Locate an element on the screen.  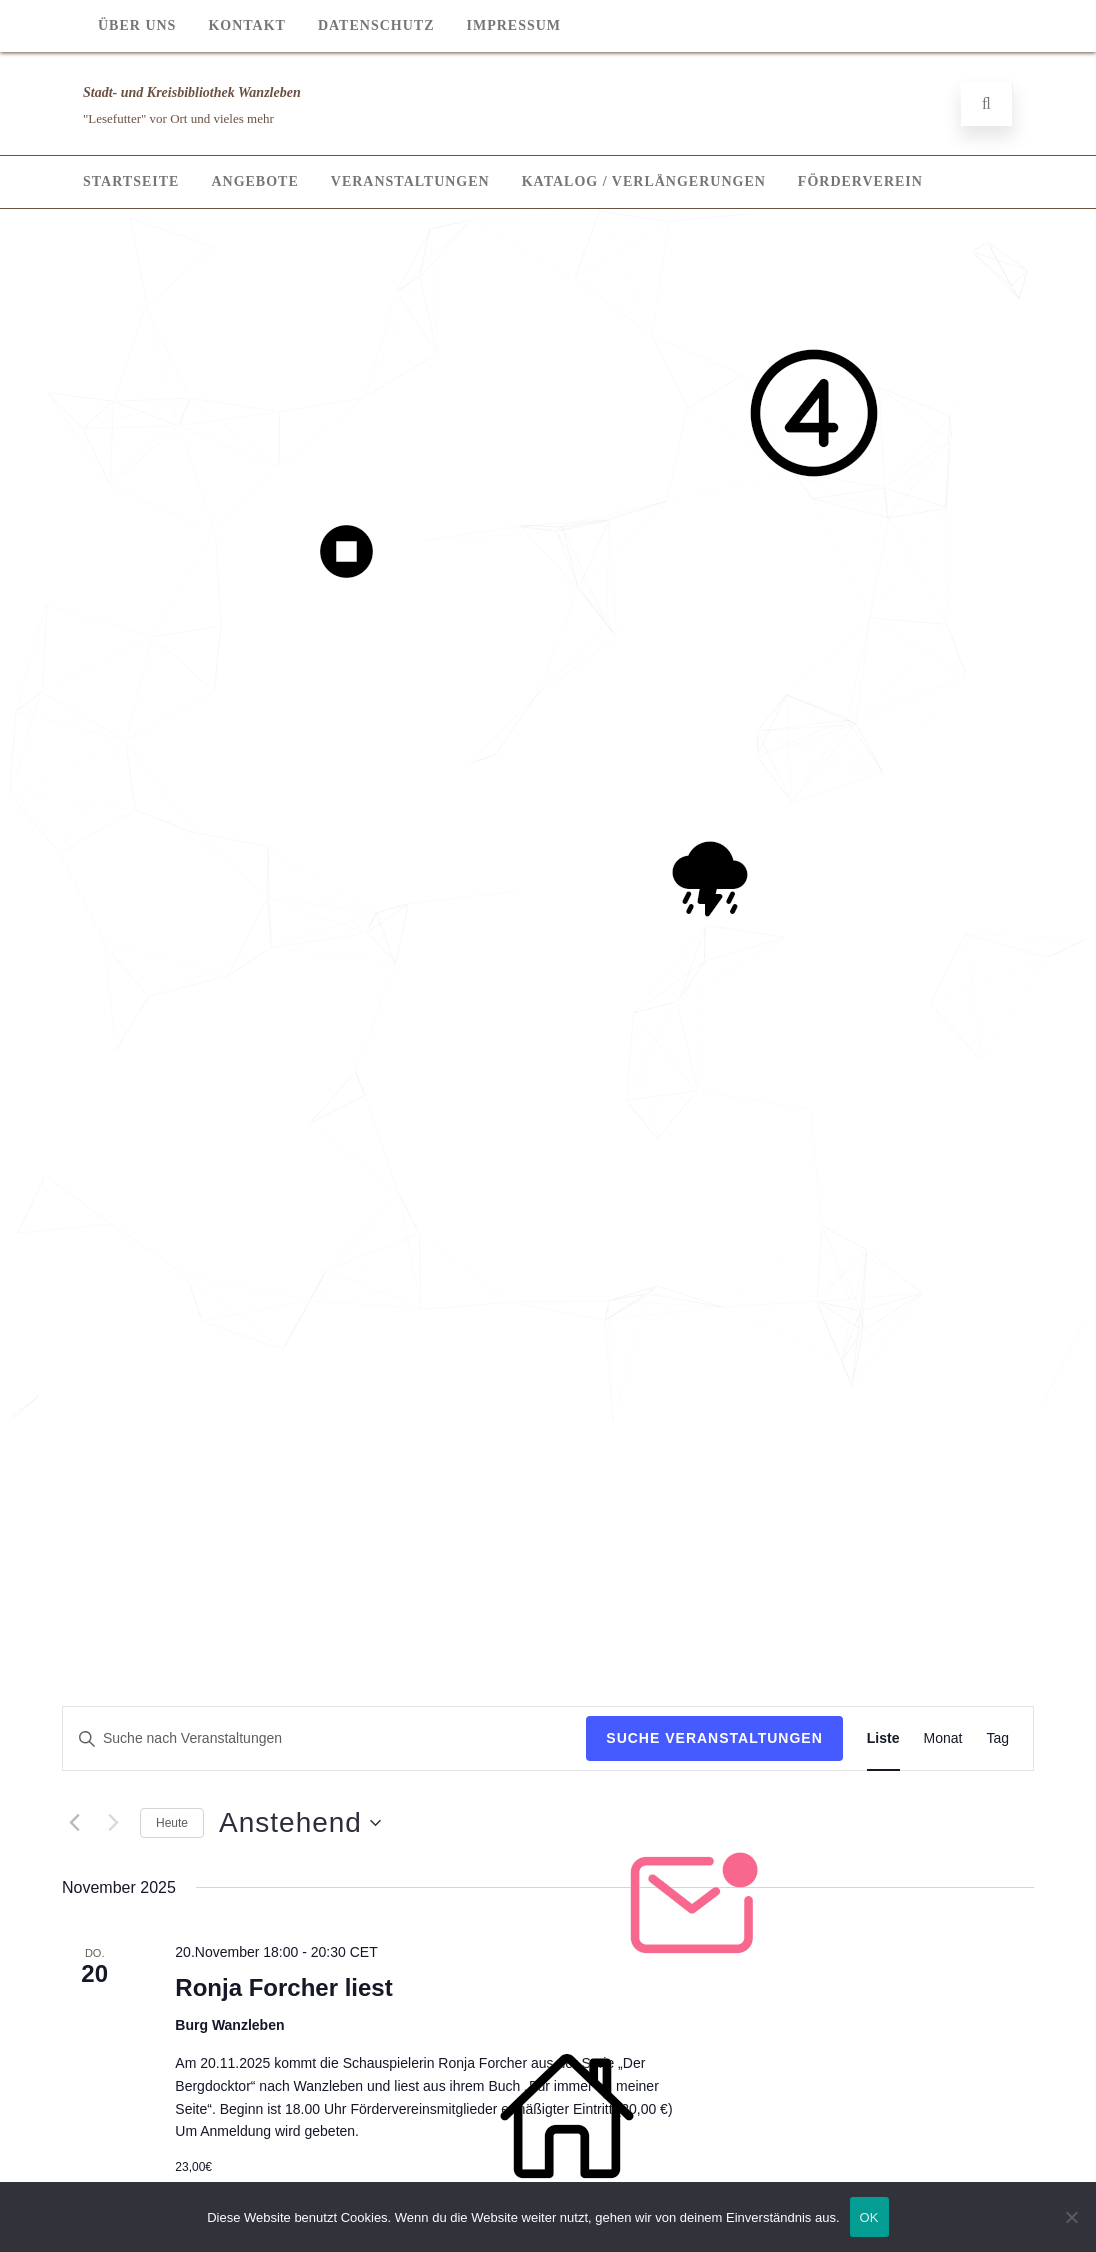
indicates step four in a multi-step process is located at coordinates (814, 413).